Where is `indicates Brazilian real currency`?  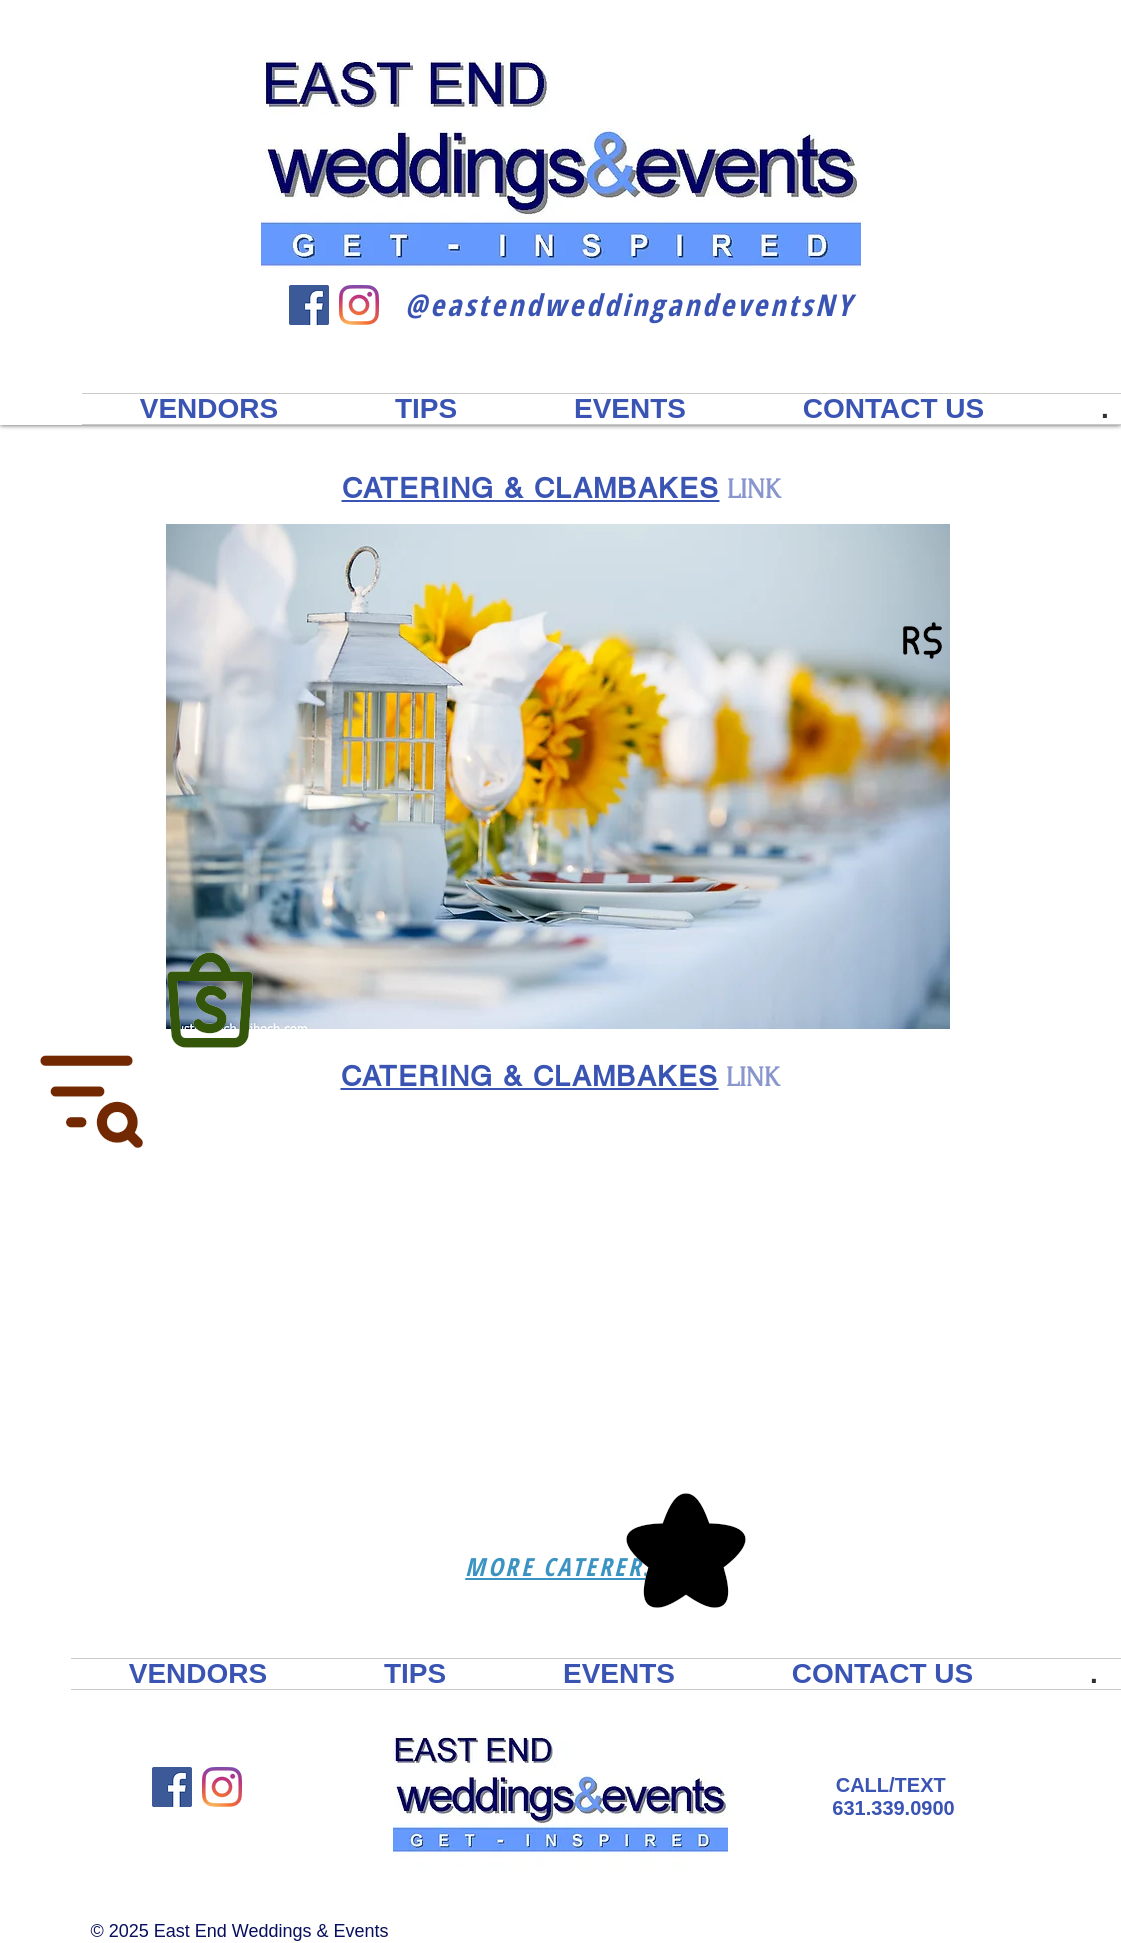 indicates Brazilian real currency is located at coordinates (921, 640).